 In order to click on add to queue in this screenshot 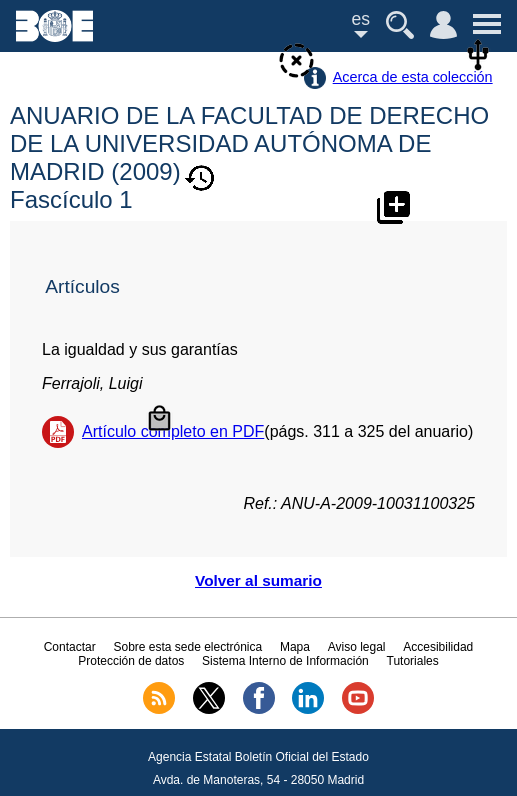, I will do `click(393, 207)`.